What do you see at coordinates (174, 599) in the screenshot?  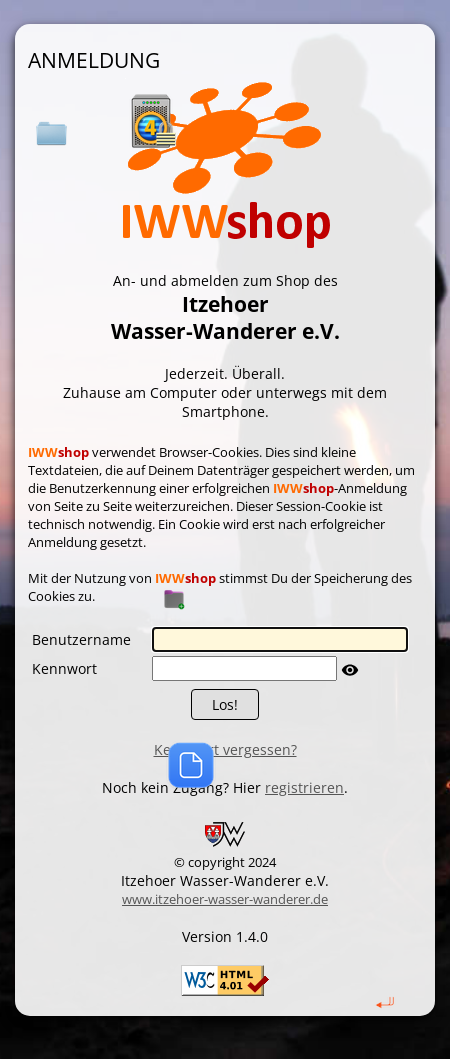 I see `create a new folder` at bounding box center [174, 599].